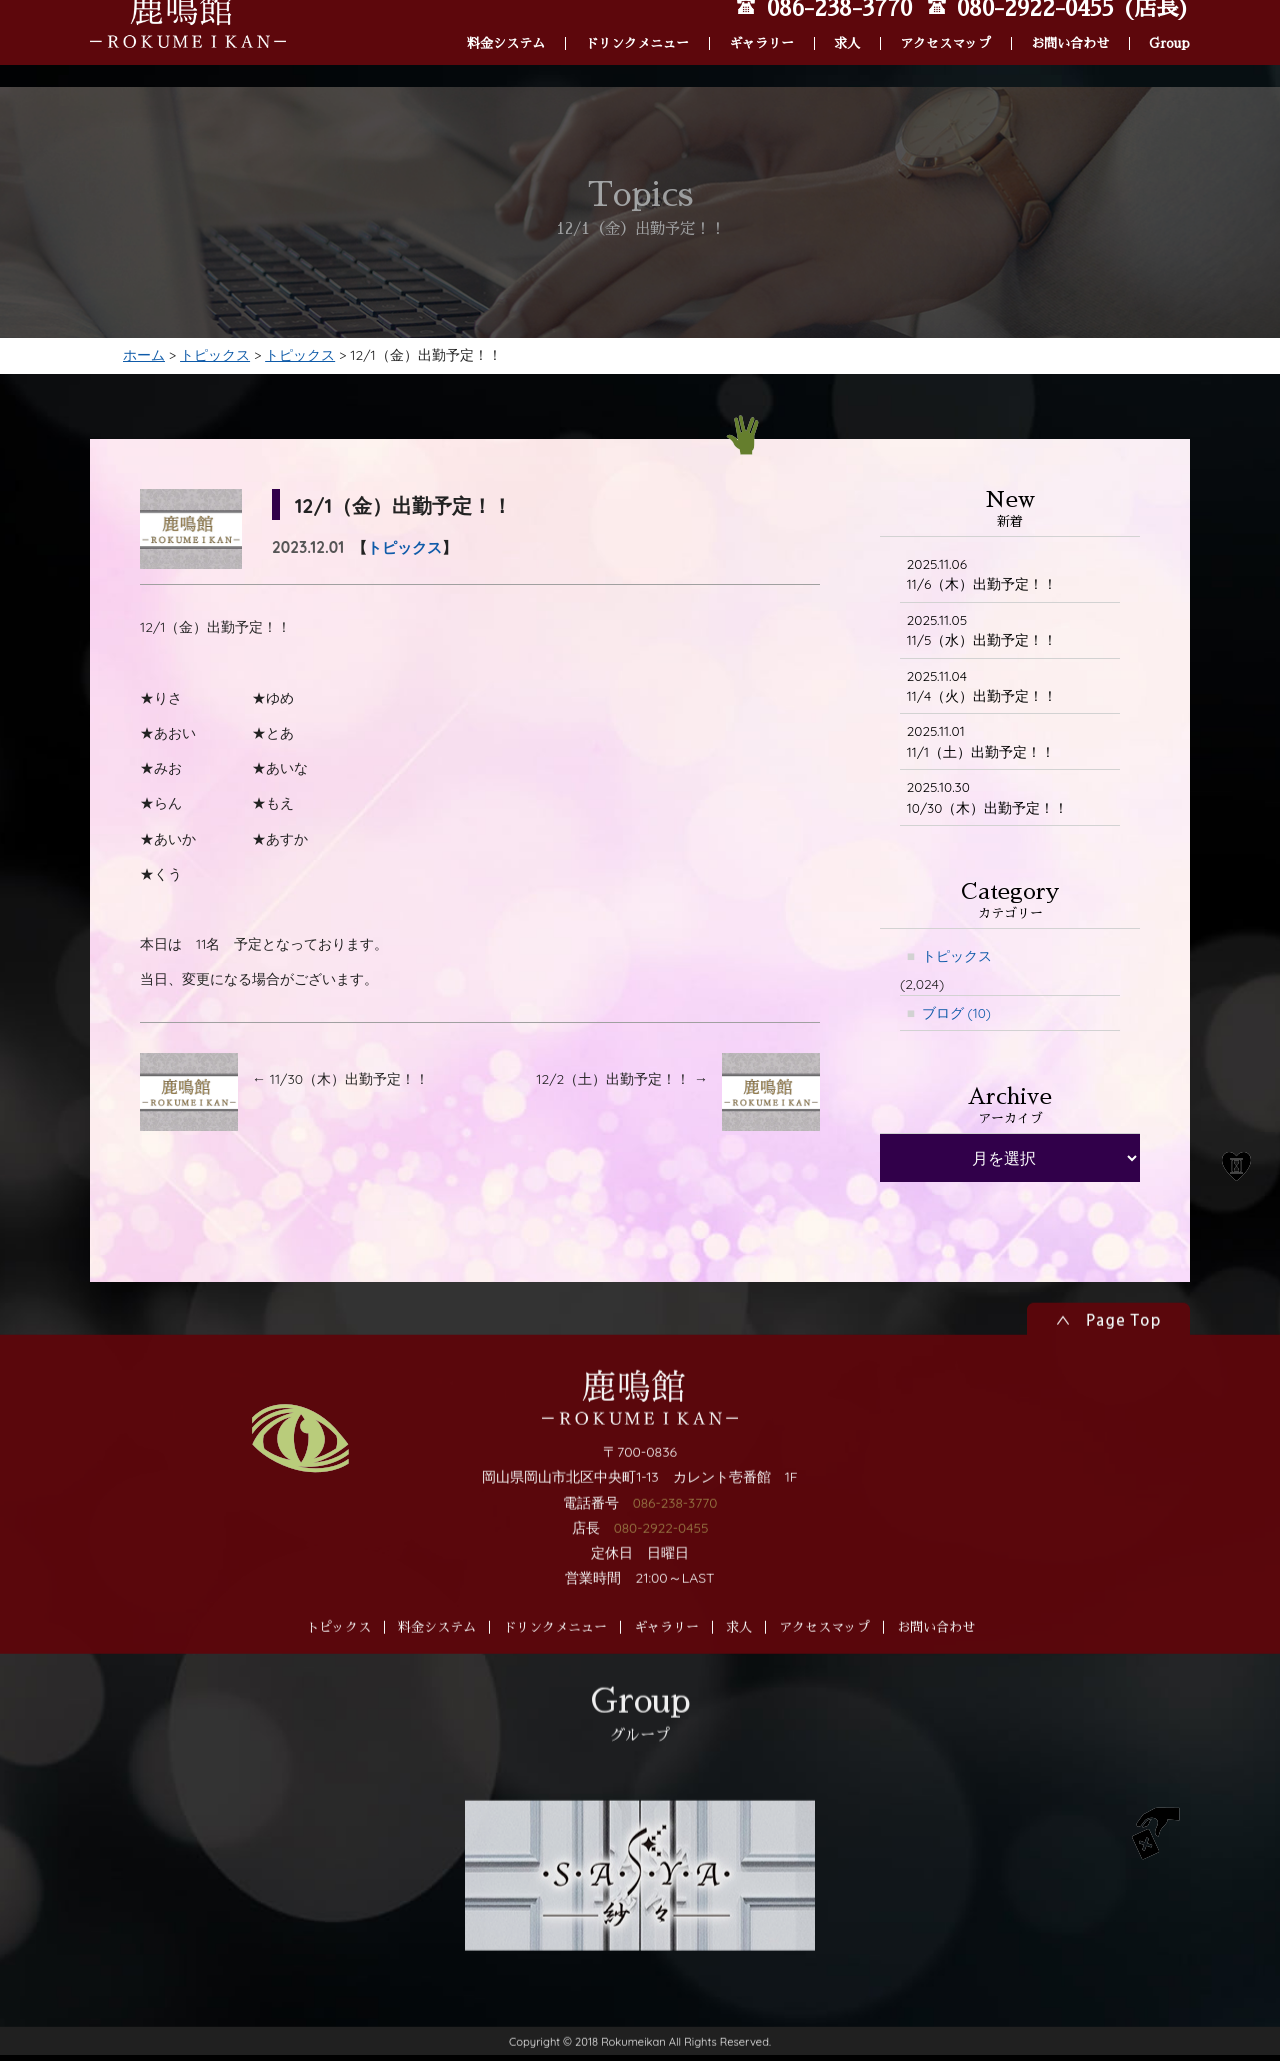 The width and height of the screenshot is (1280, 2061). Describe the element at coordinates (742, 434) in the screenshot. I see `vulcan salute or "live long and prosper" gesture` at that location.